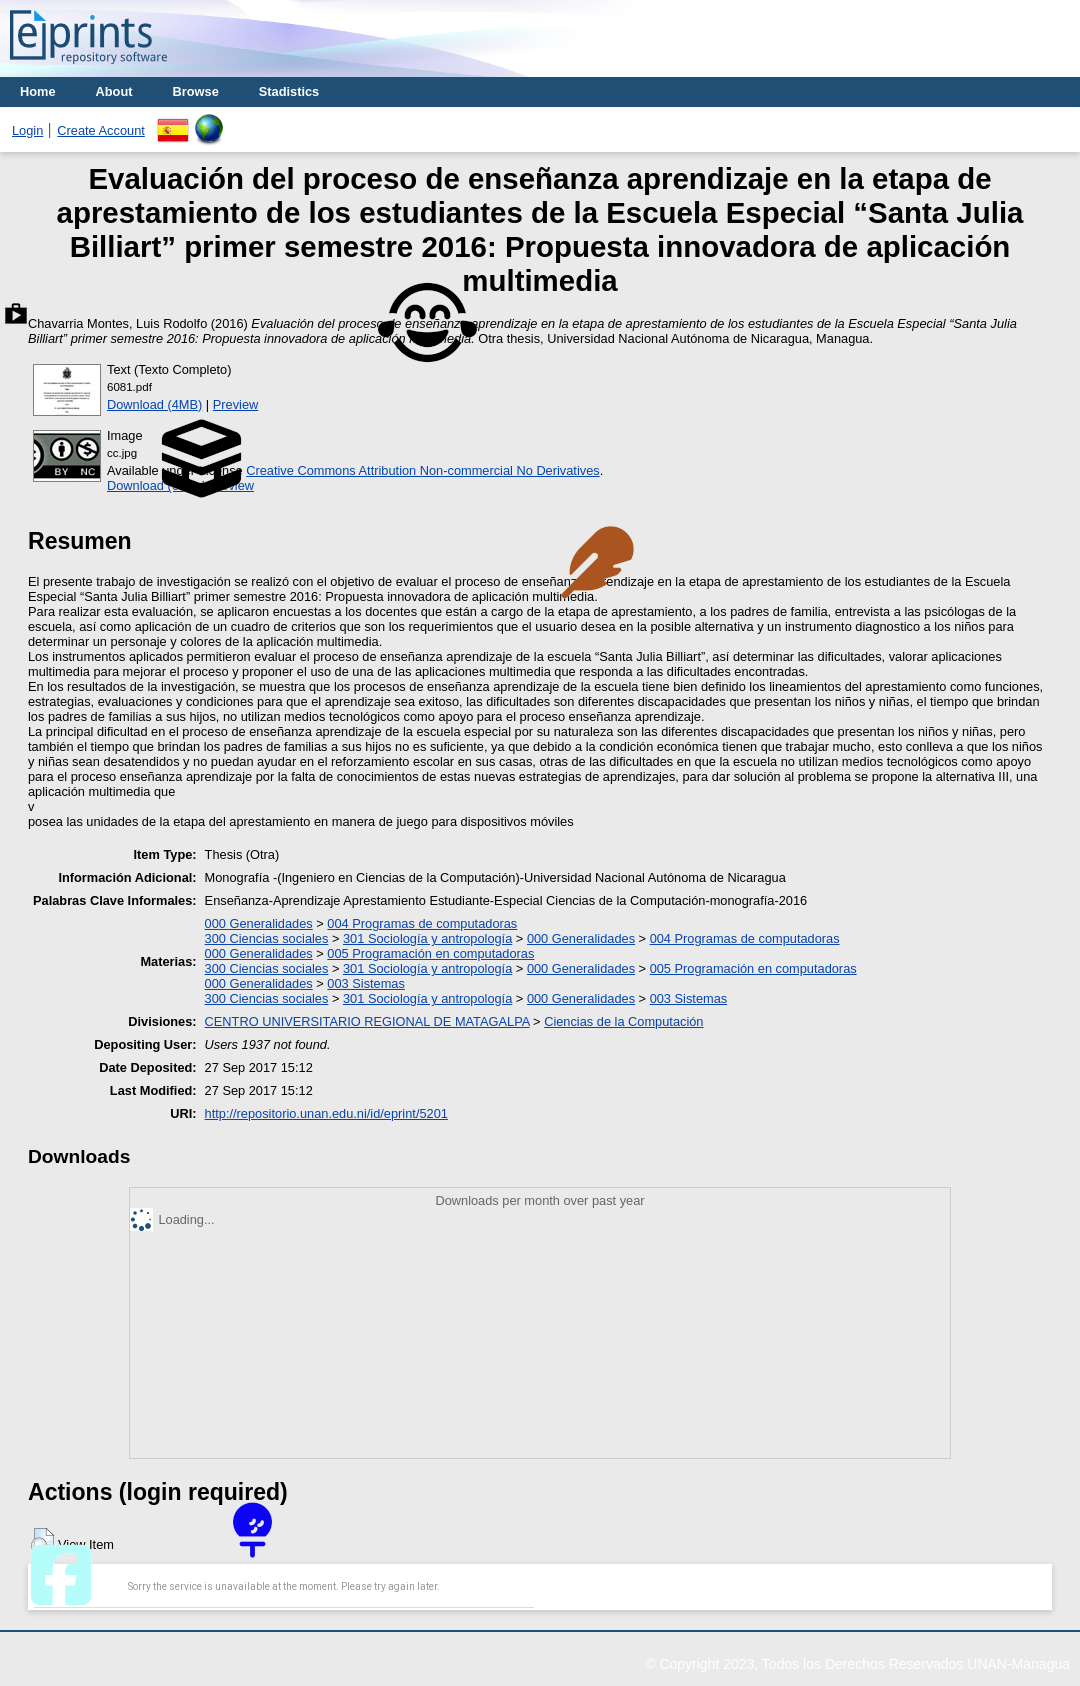 Image resolution: width=1080 pixels, height=1686 pixels. I want to click on access islamic prayer times or qibla direction, so click(201, 458).